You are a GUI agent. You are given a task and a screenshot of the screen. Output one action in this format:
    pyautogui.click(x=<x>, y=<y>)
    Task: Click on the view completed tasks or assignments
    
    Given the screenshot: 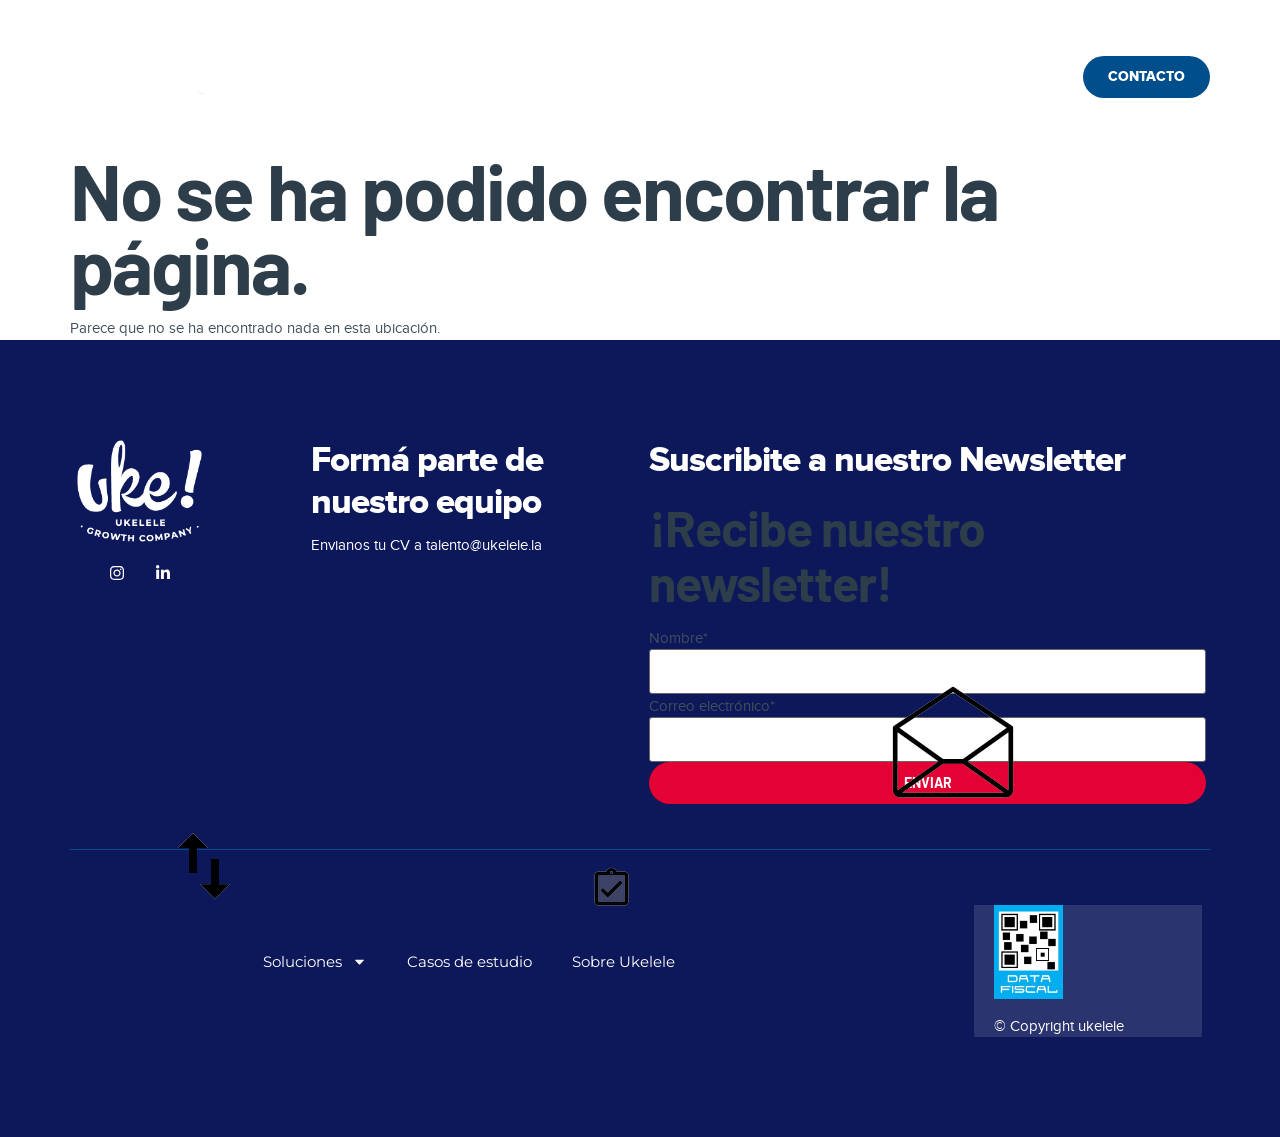 What is the action you would take?
    pyautogui.click(x=611, y=888)
    